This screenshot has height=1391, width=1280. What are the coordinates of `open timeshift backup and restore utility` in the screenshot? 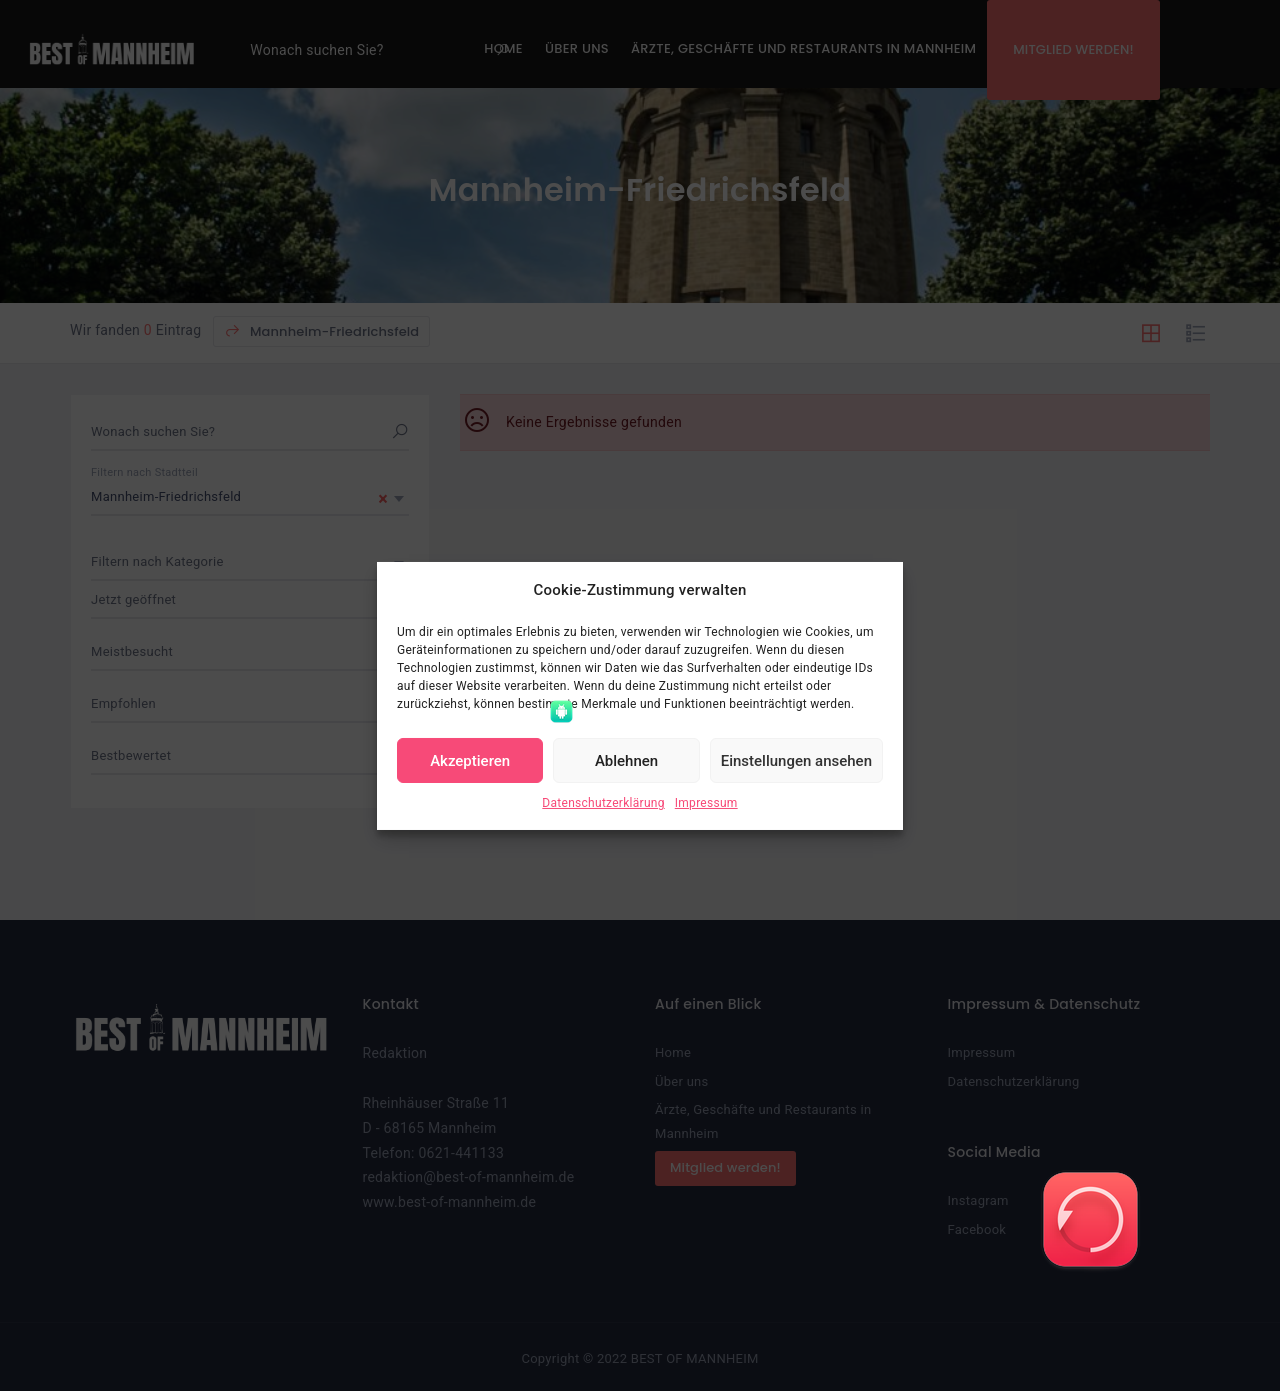 It's located at (1090, 1219).